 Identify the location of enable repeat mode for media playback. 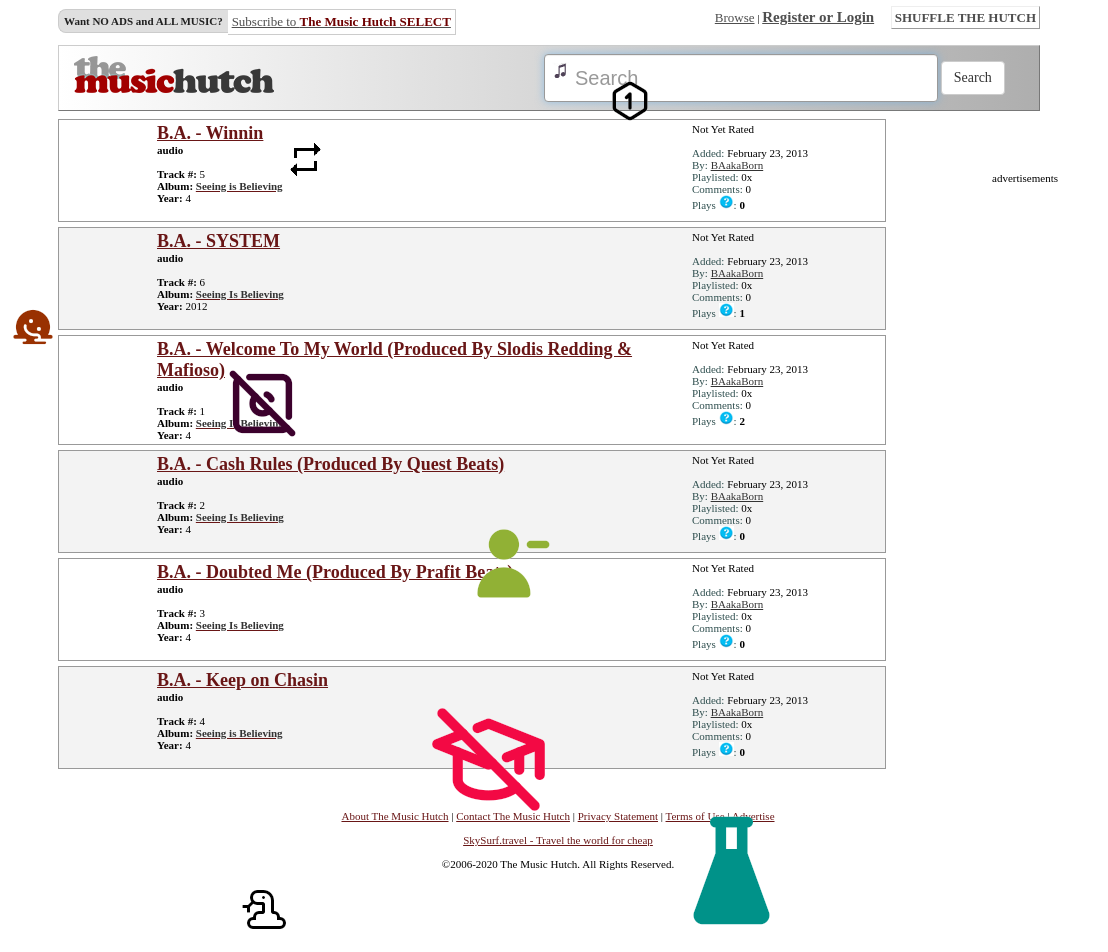
(305, 159).